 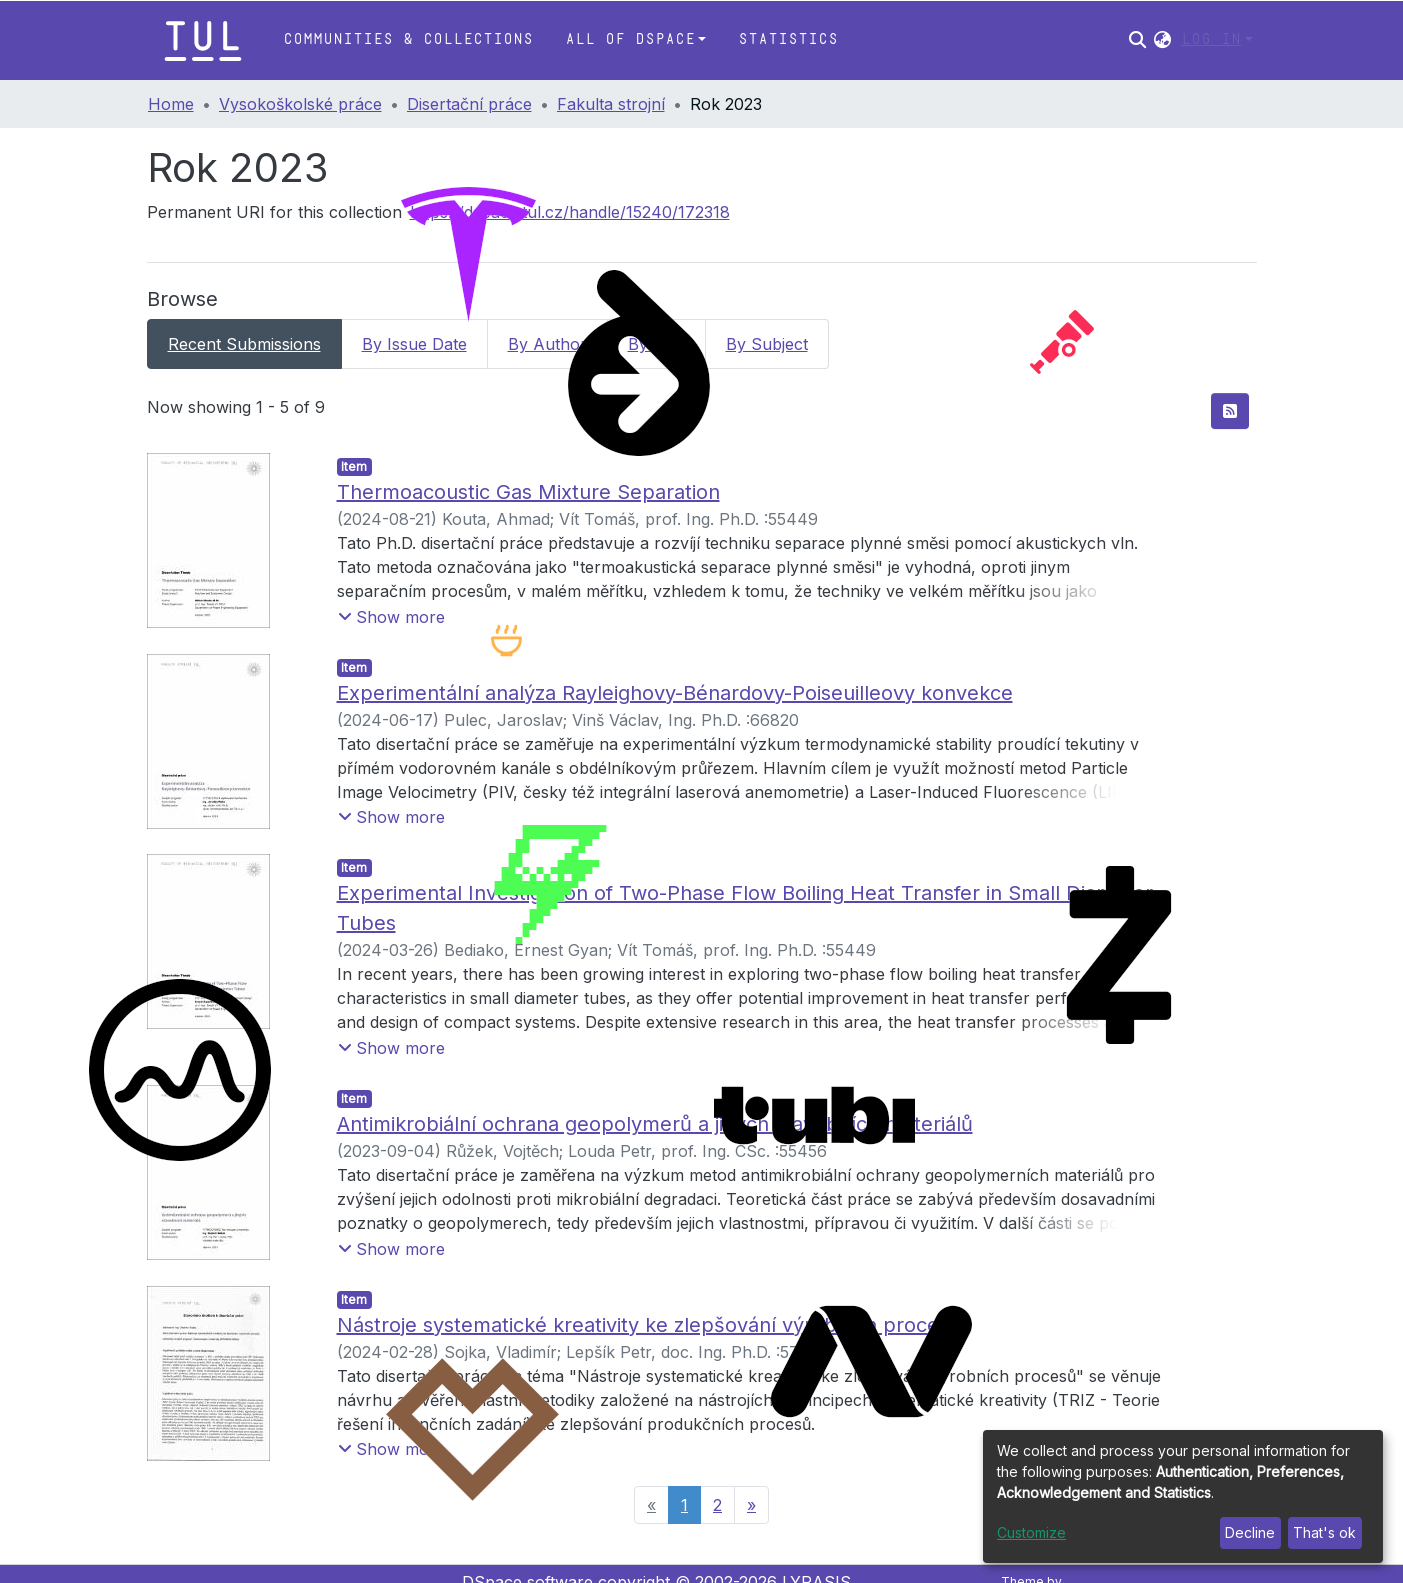 What do you see at coordinates (1062, 342) in the screenshot?
I see `opentelemetry logo` at bounding box center [1062, 342].